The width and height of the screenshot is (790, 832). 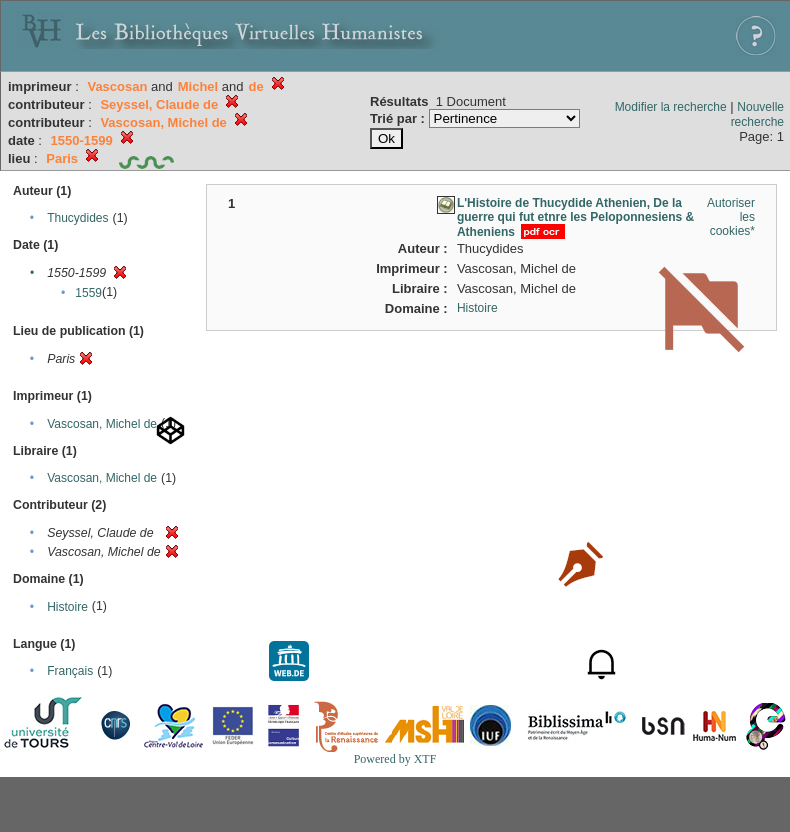 I want to click on view notifications, so click(x=601, y=663).